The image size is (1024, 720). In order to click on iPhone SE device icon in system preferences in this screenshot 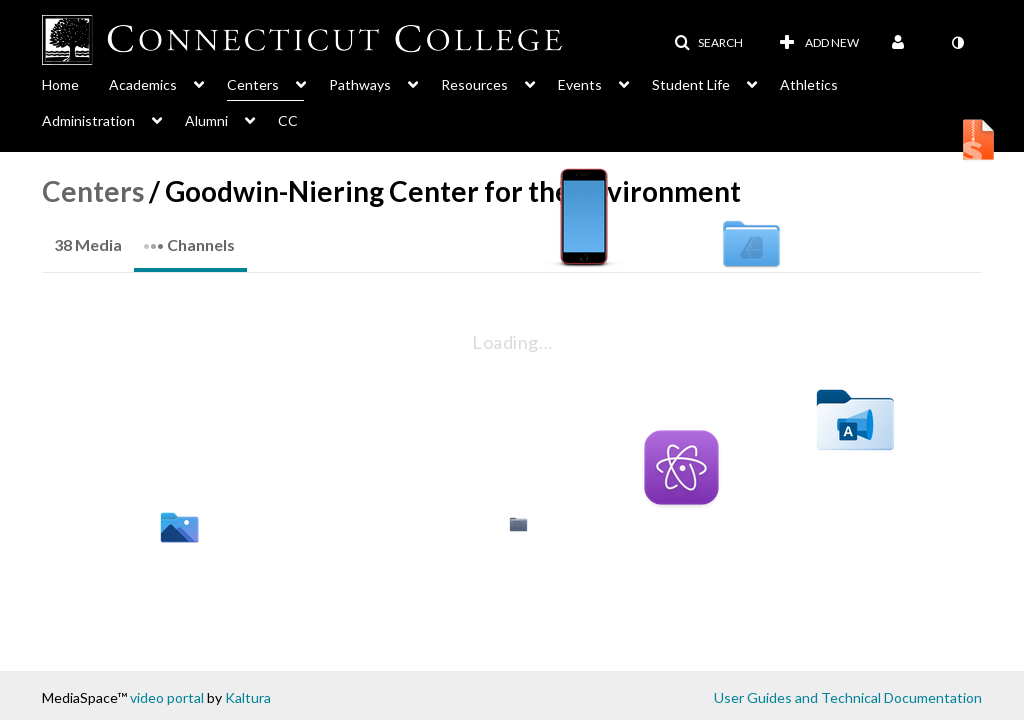, I will do `click(584, 218)`.